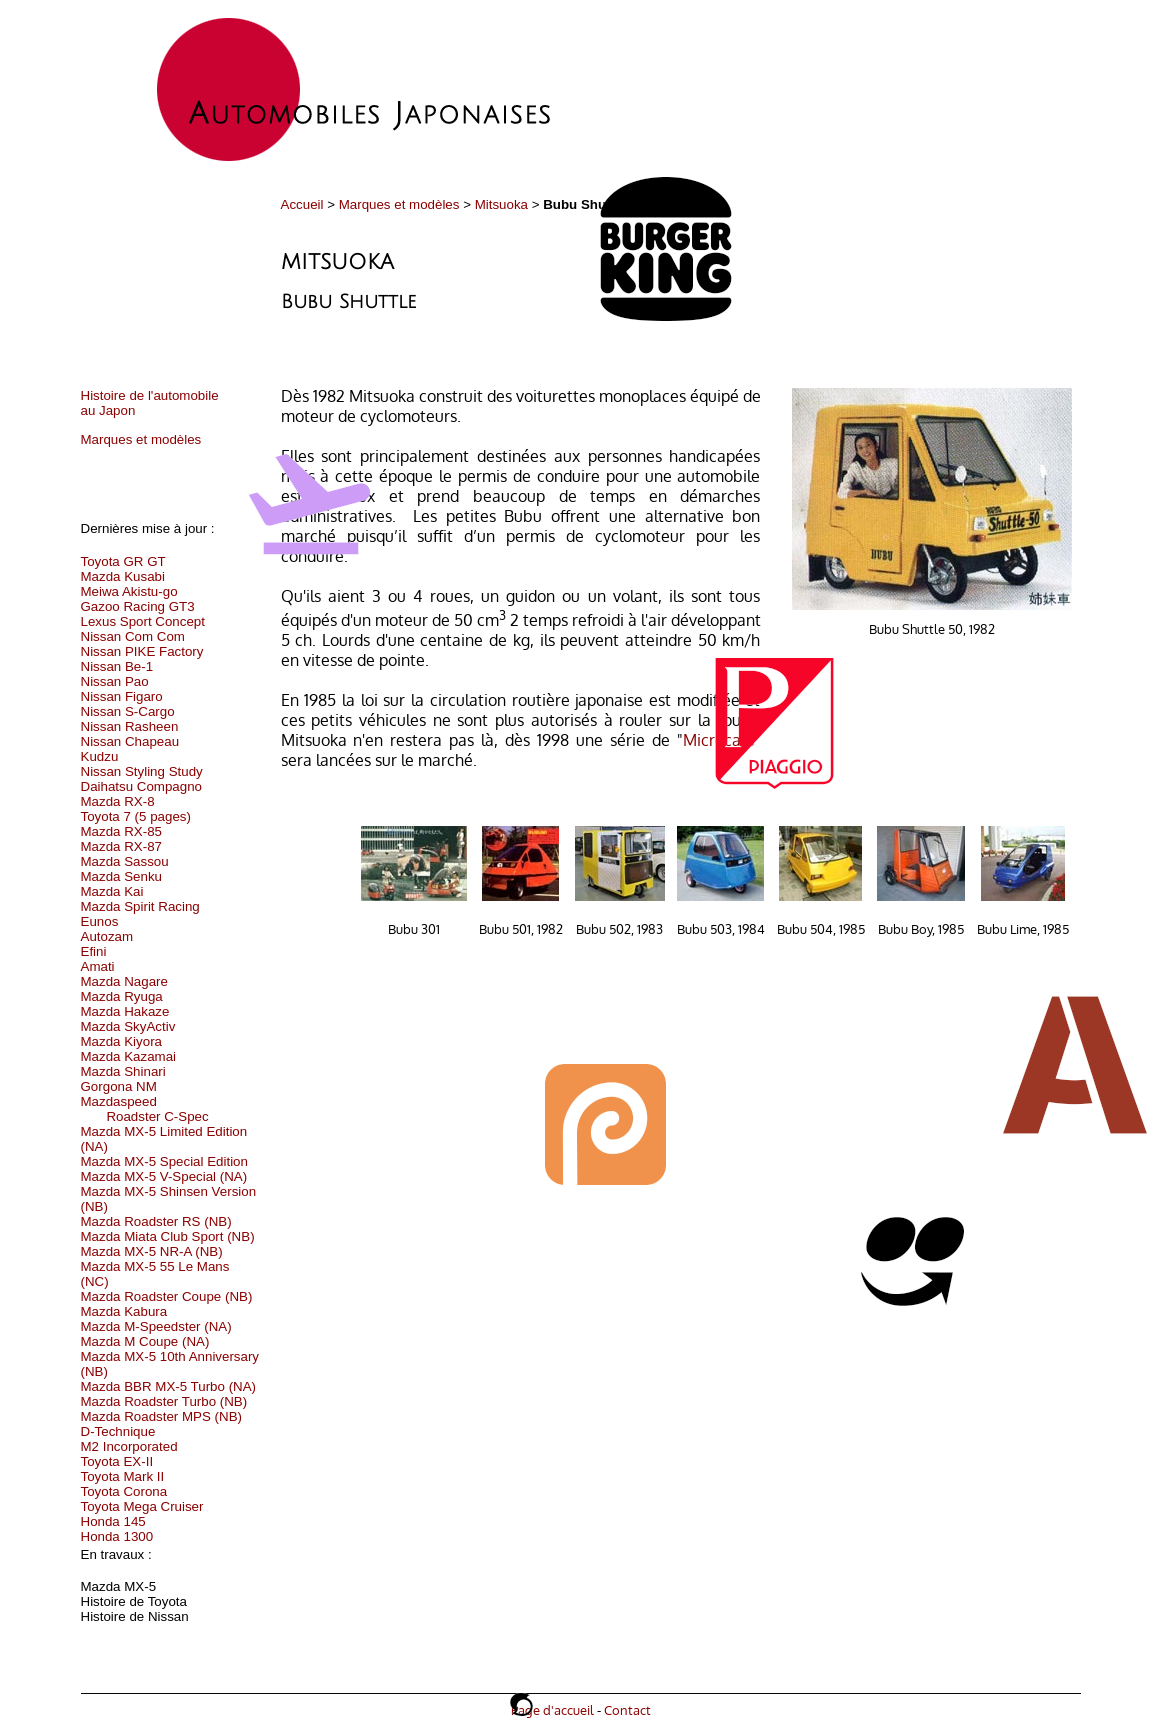 The width and height of the screenshot is (1161, 1733). What do you see at coordinates (912, 1261) in the screenshot?
I see `open the iFood delivery app` at bounding box center [912, 1261].